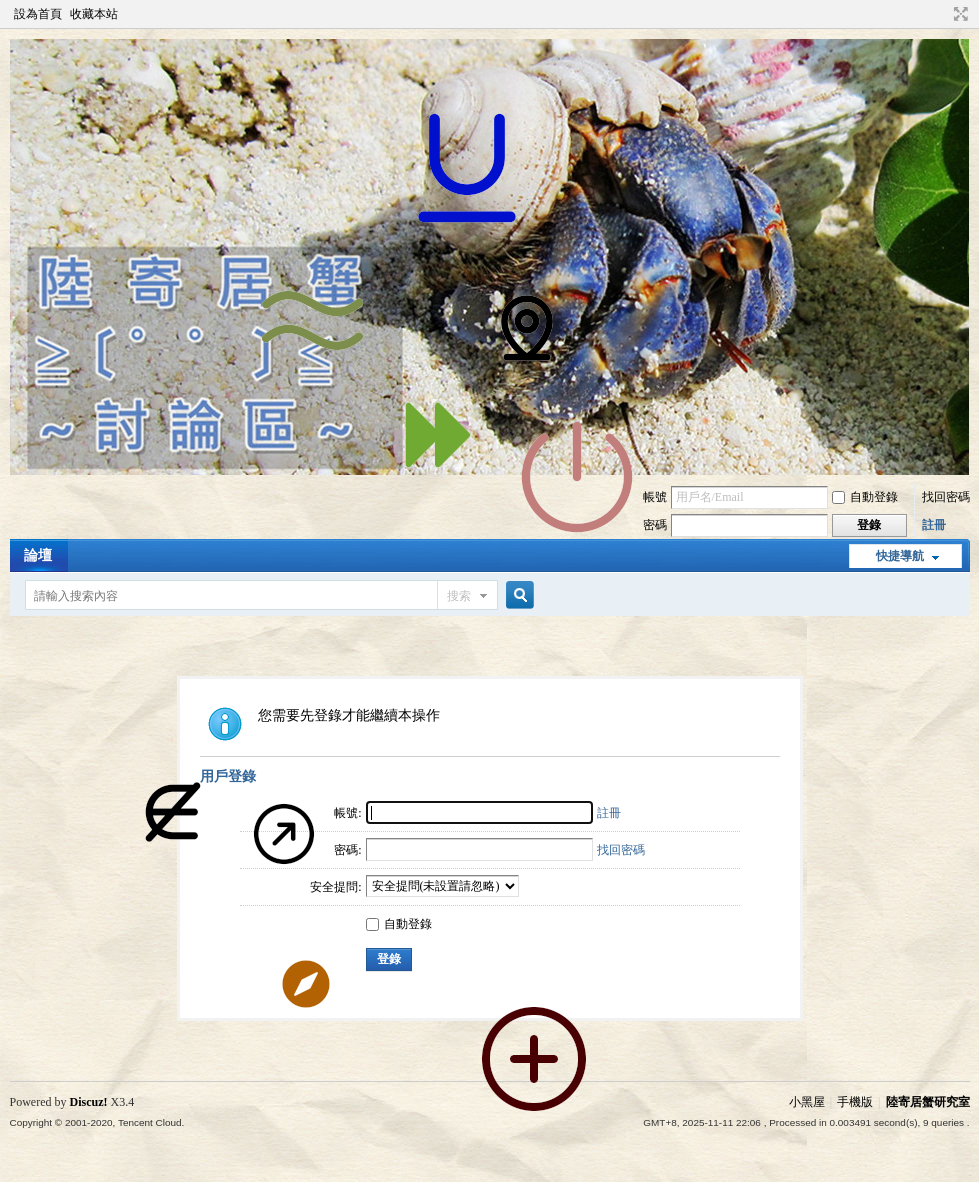 Image resolution: width=979 pixels, height=1182 pixels. Describe the element at coordinates (306, 984) in the screenshot. I see `navigate or explore directions` at that location.